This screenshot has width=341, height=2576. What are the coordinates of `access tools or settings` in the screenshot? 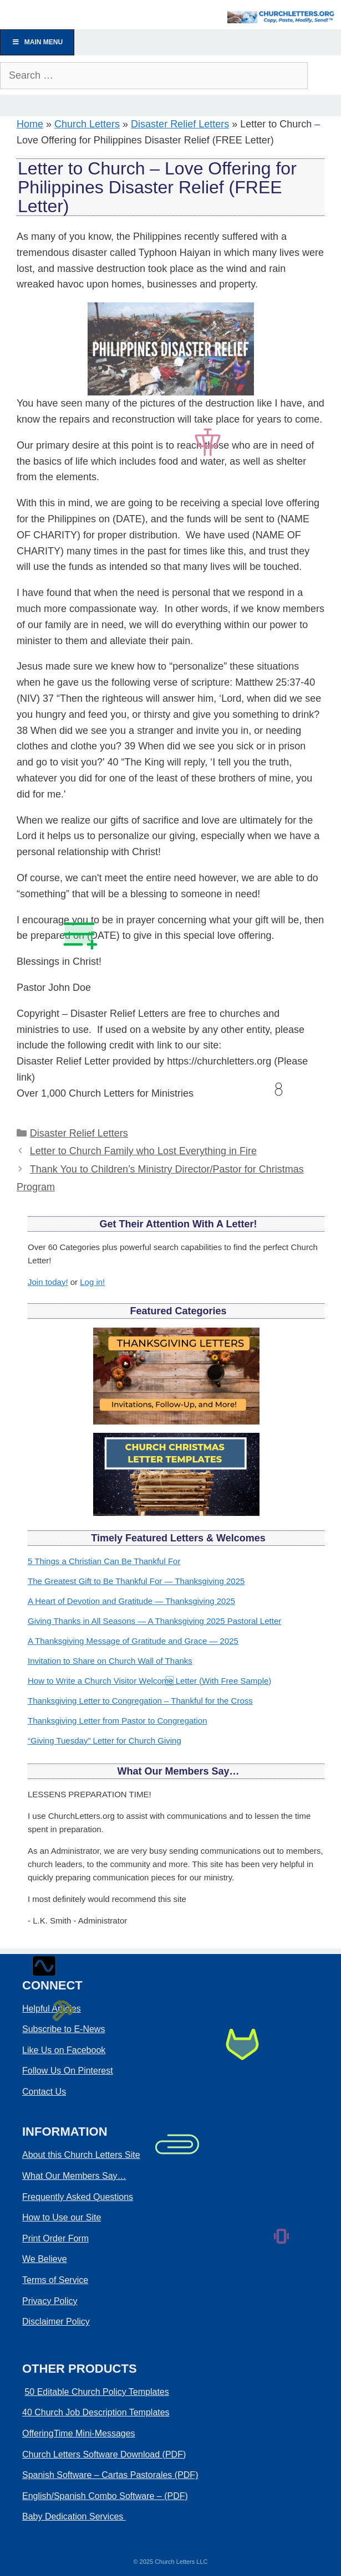 It's located at (63, 2011).